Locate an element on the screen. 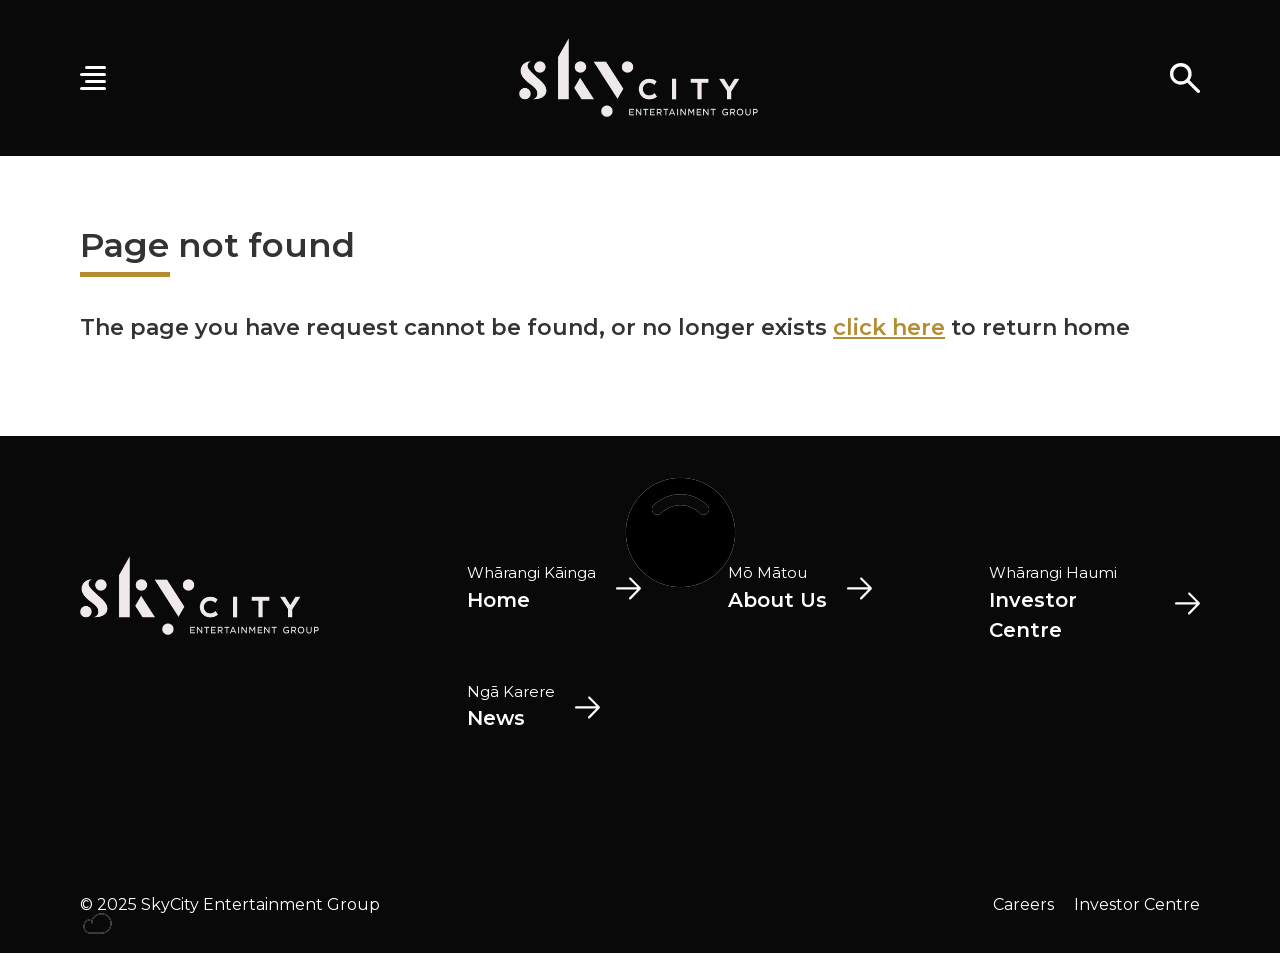 This screenshot has height=957, width=1280. access cloud storage is located at coordinates (97, 923).